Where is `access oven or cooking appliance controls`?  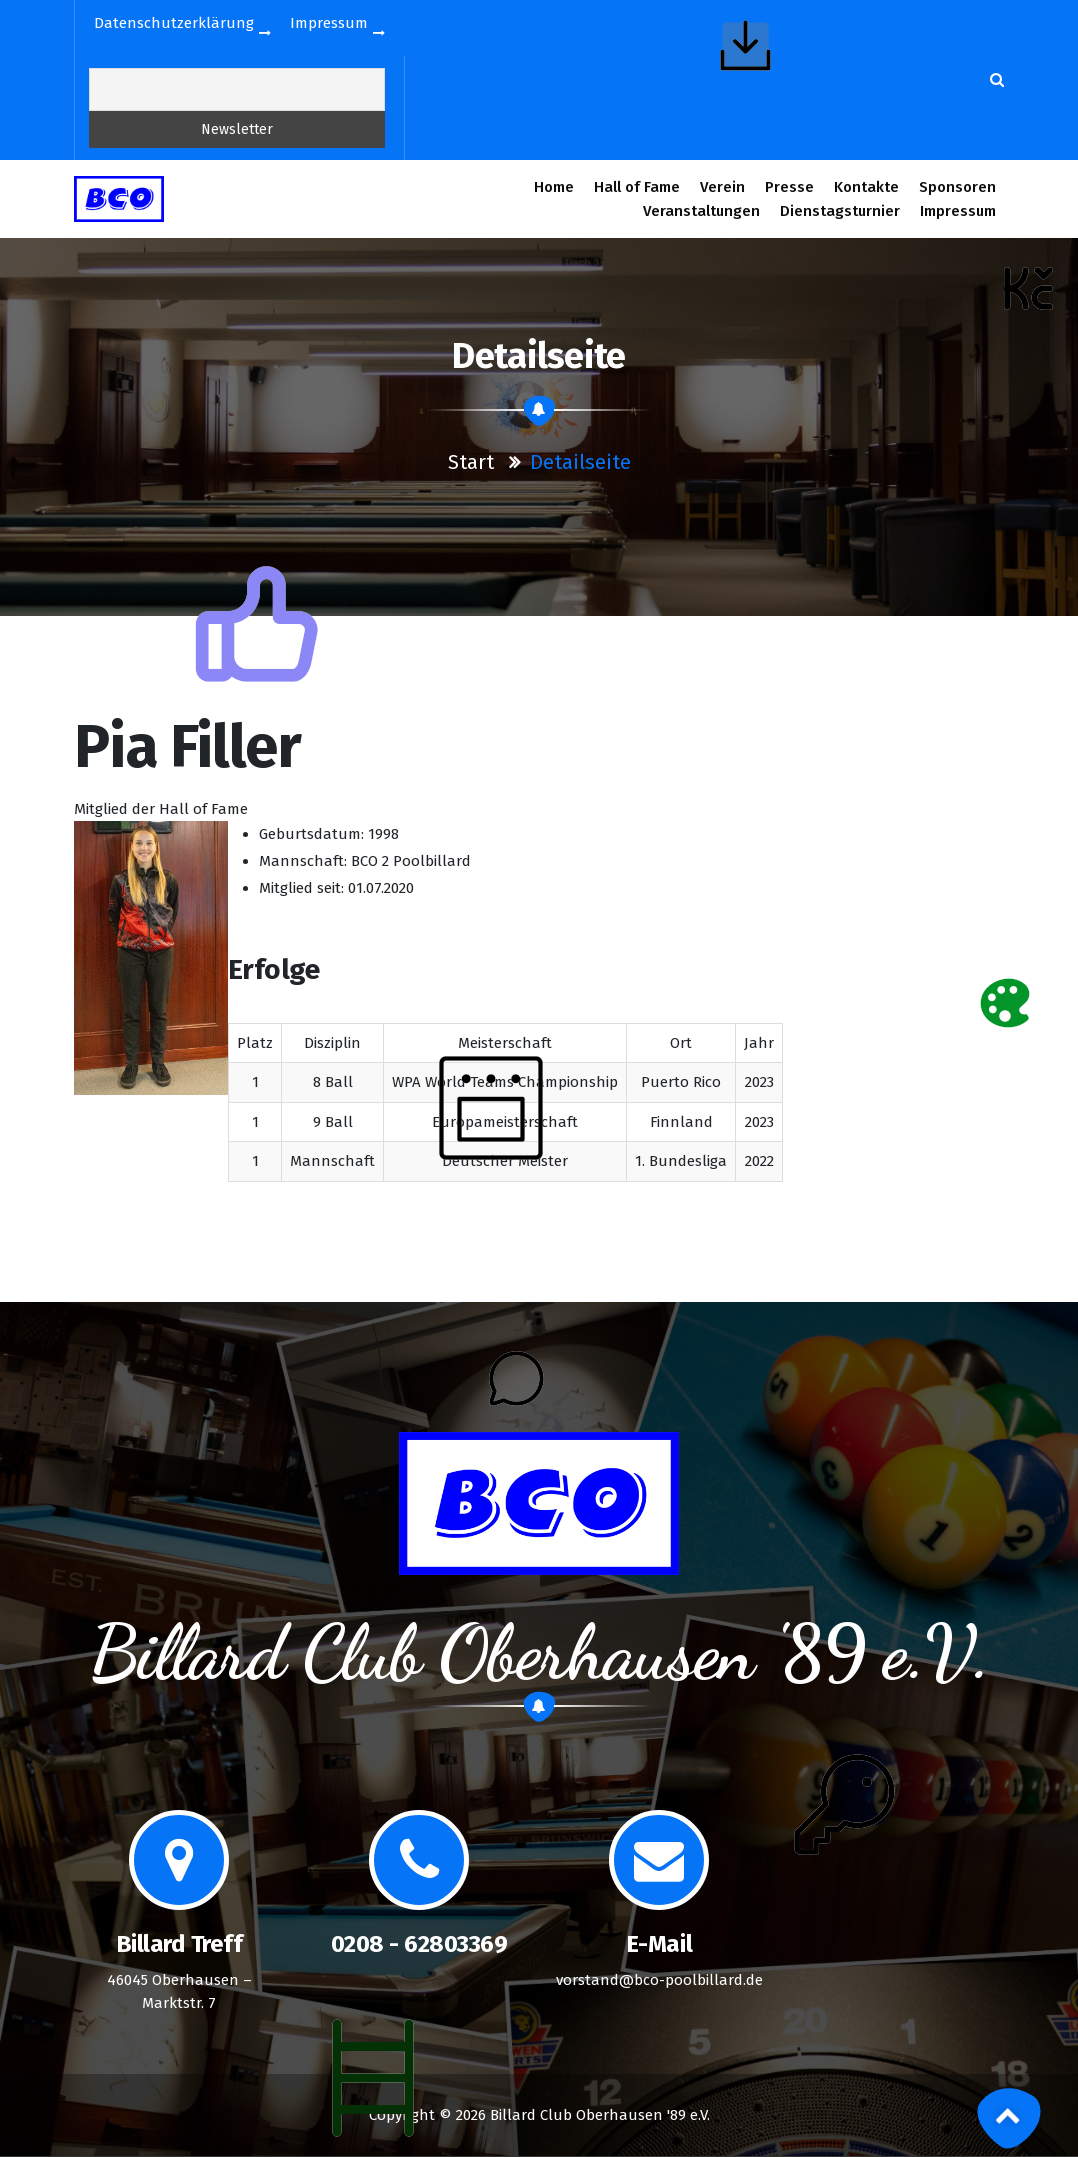 access oven or cooking appliance controls is located at coordinates (491, 1108).